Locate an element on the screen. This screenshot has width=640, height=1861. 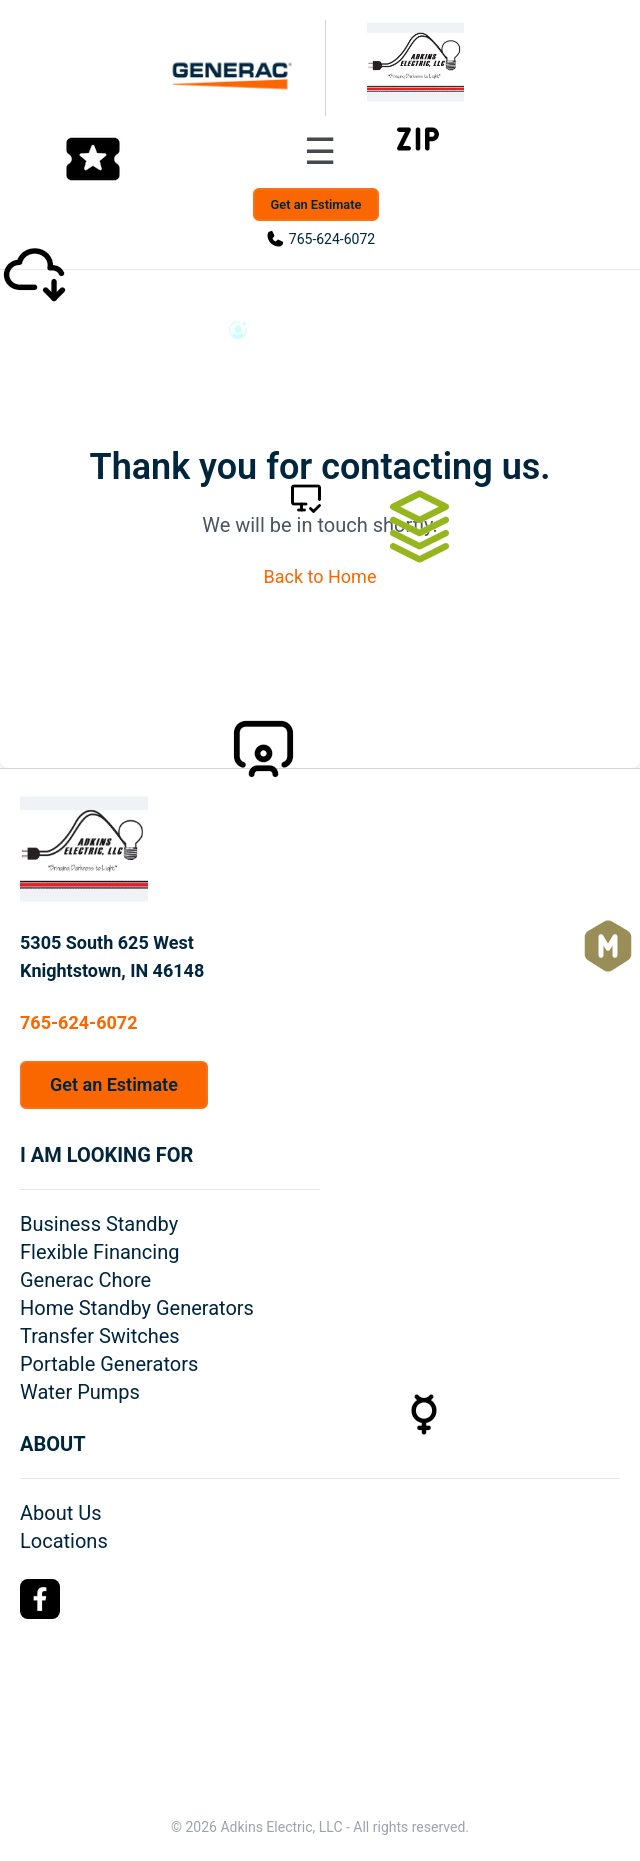
browse local events and activities is located at coordinates (93, 159).